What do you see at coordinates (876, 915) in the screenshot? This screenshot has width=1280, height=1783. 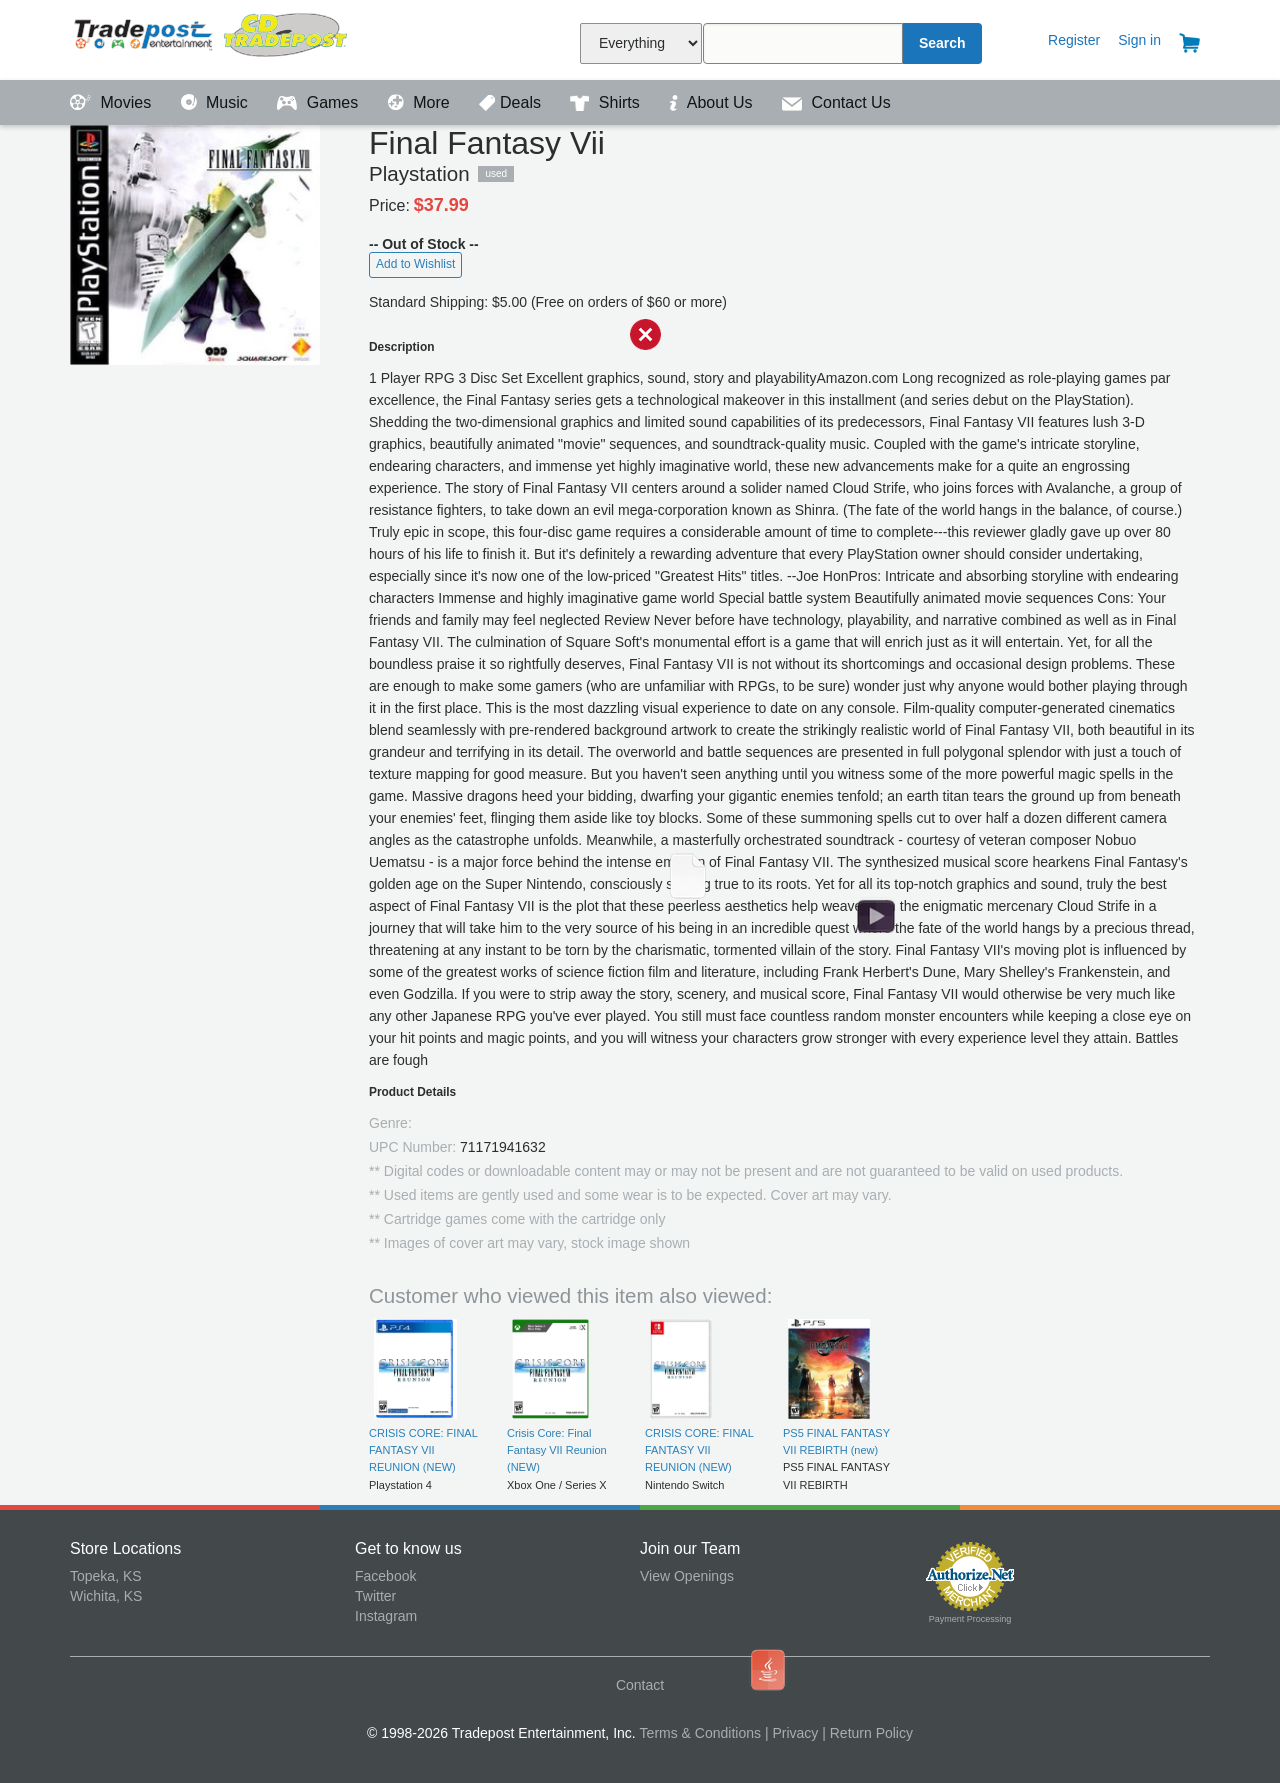 I see `video file type indicator` at bounding box center [876, 915].